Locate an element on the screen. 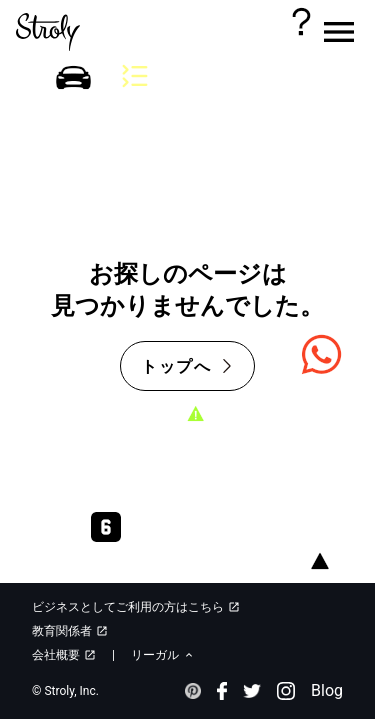  access vehicle or car-related features is located at coordinates (73, 77).